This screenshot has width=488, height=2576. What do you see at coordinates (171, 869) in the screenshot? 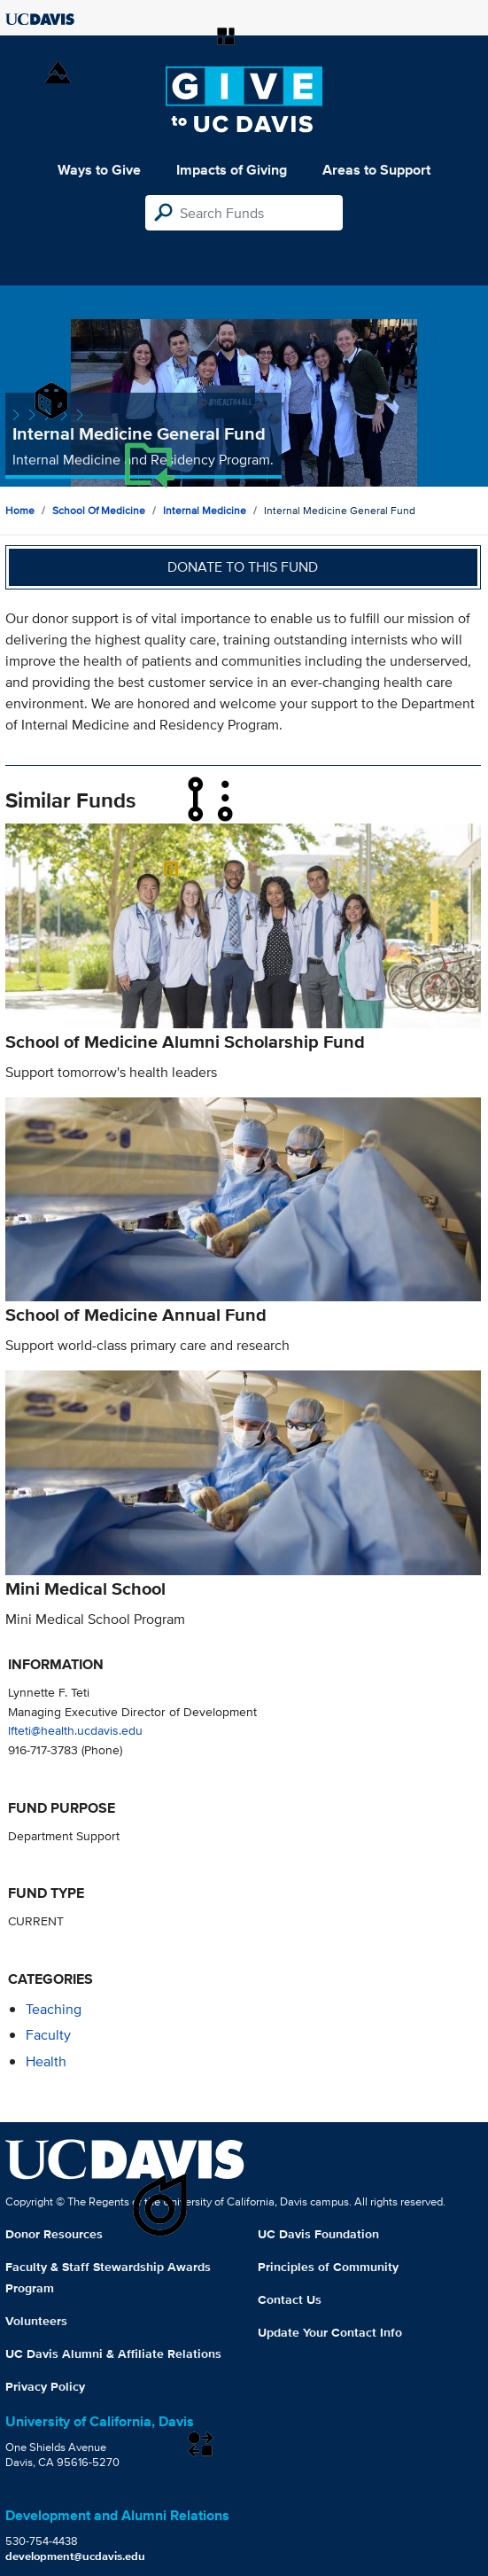
I see `fonticons brand logo` at bounding box center [171, 869].